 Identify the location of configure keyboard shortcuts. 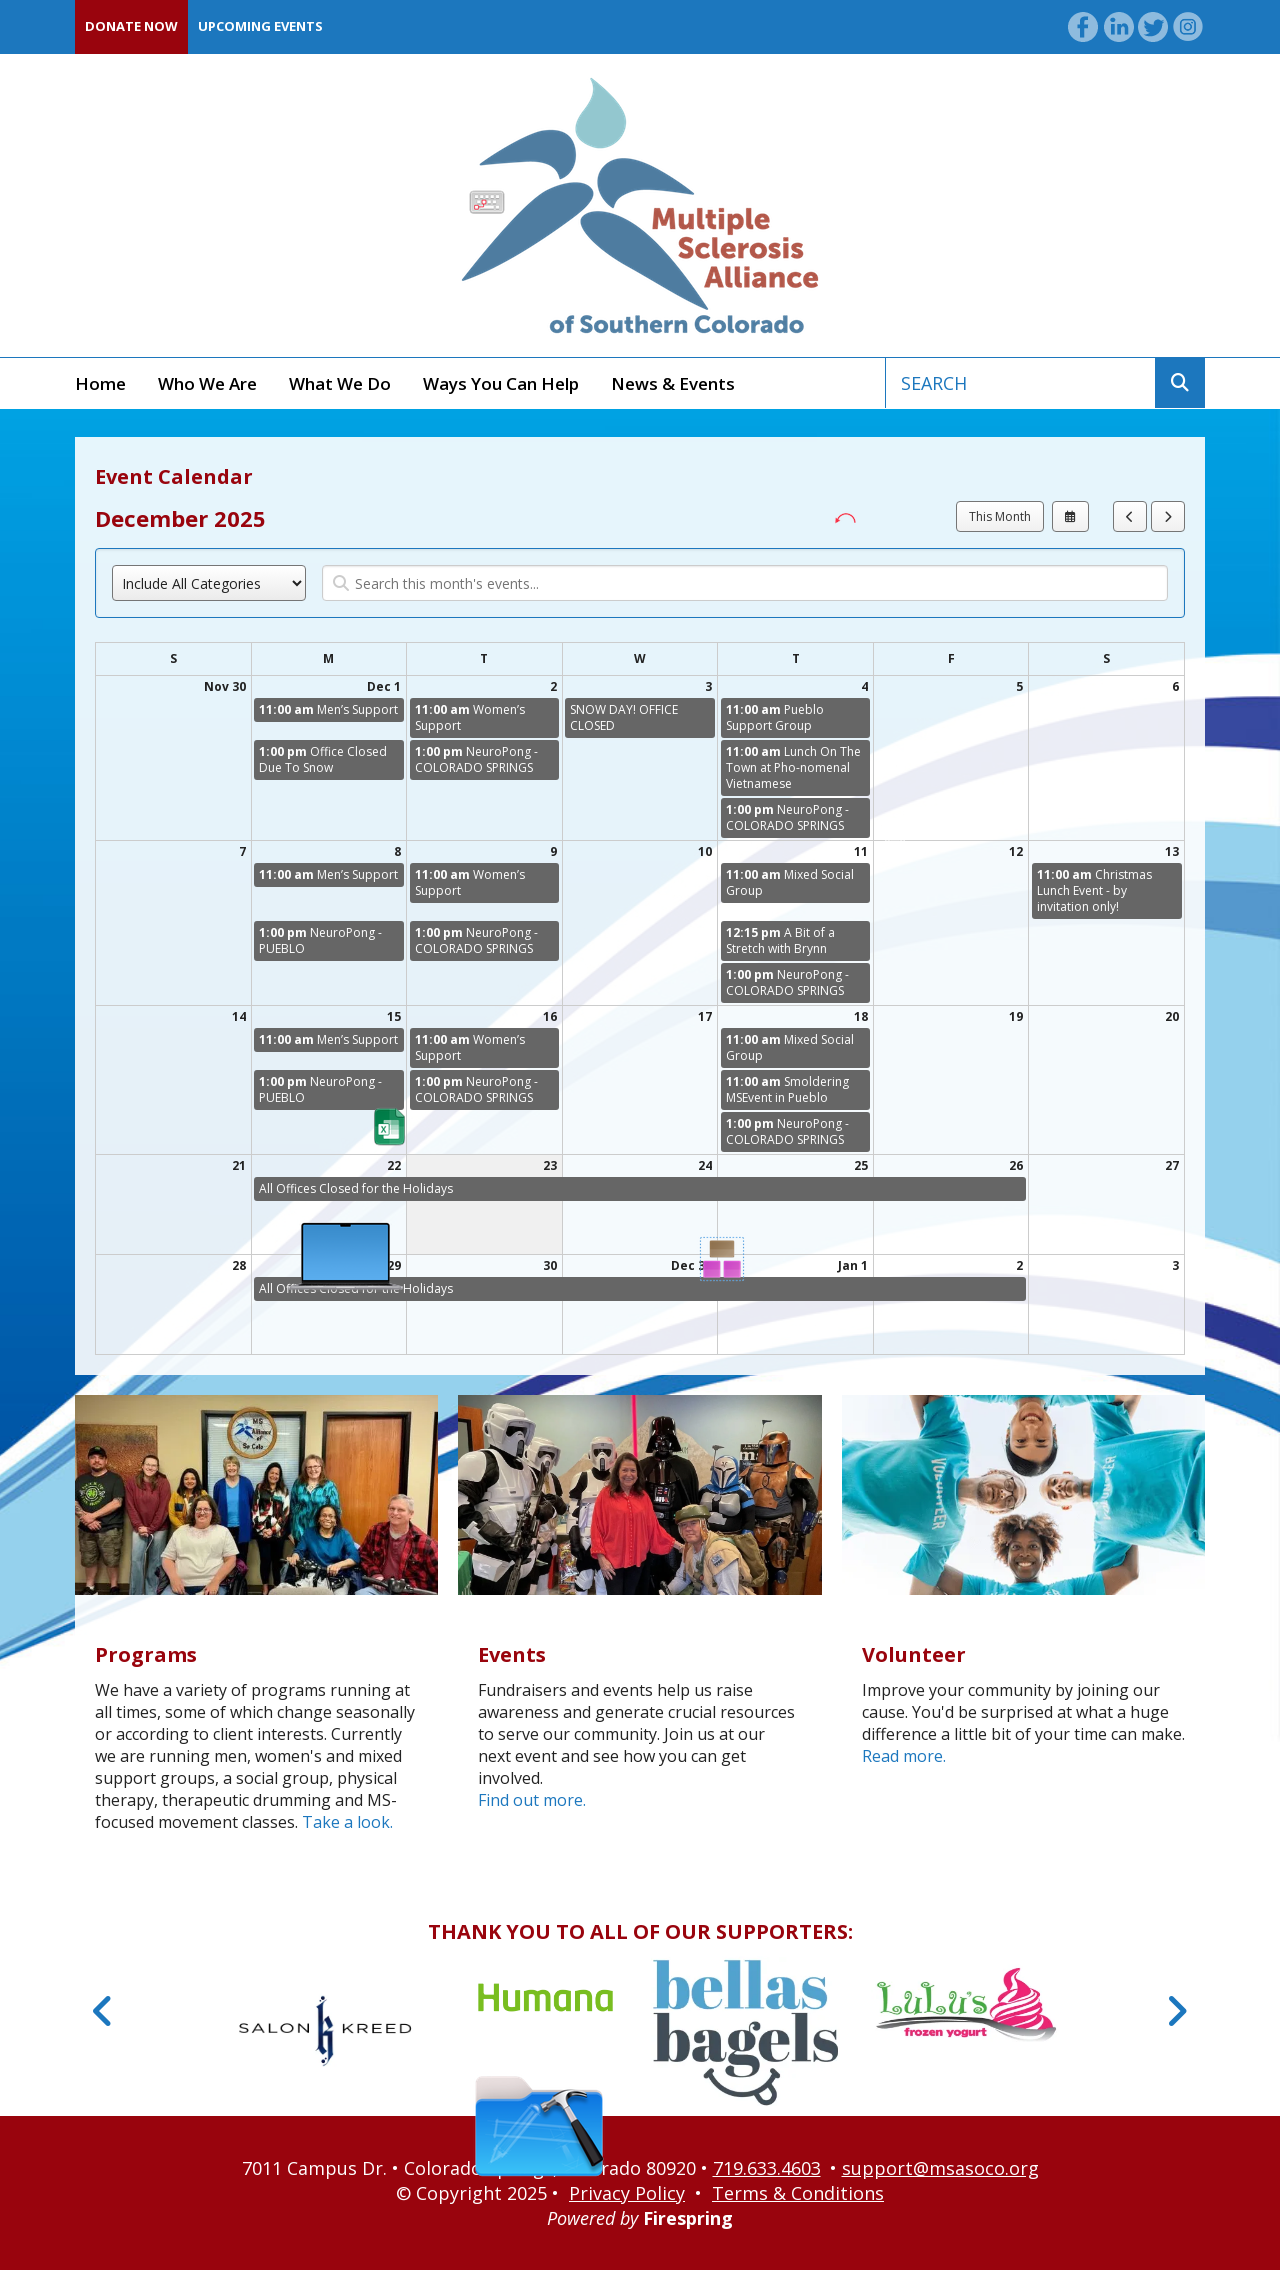
(487, 202).